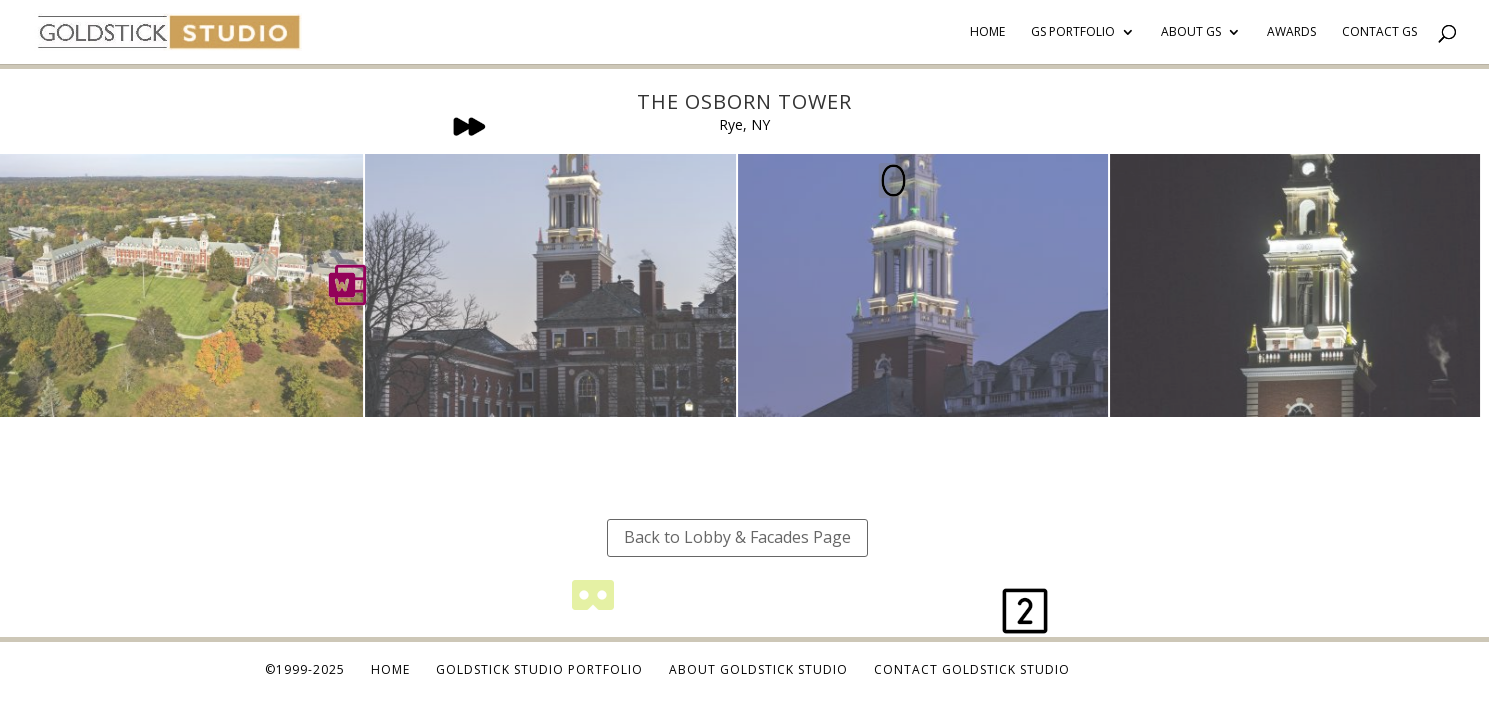 The image size is (1489, 720). What do you see at coordinates (1025, 611) in the screenshot?
I see `select option number two` at bounding box center [1025, 611].